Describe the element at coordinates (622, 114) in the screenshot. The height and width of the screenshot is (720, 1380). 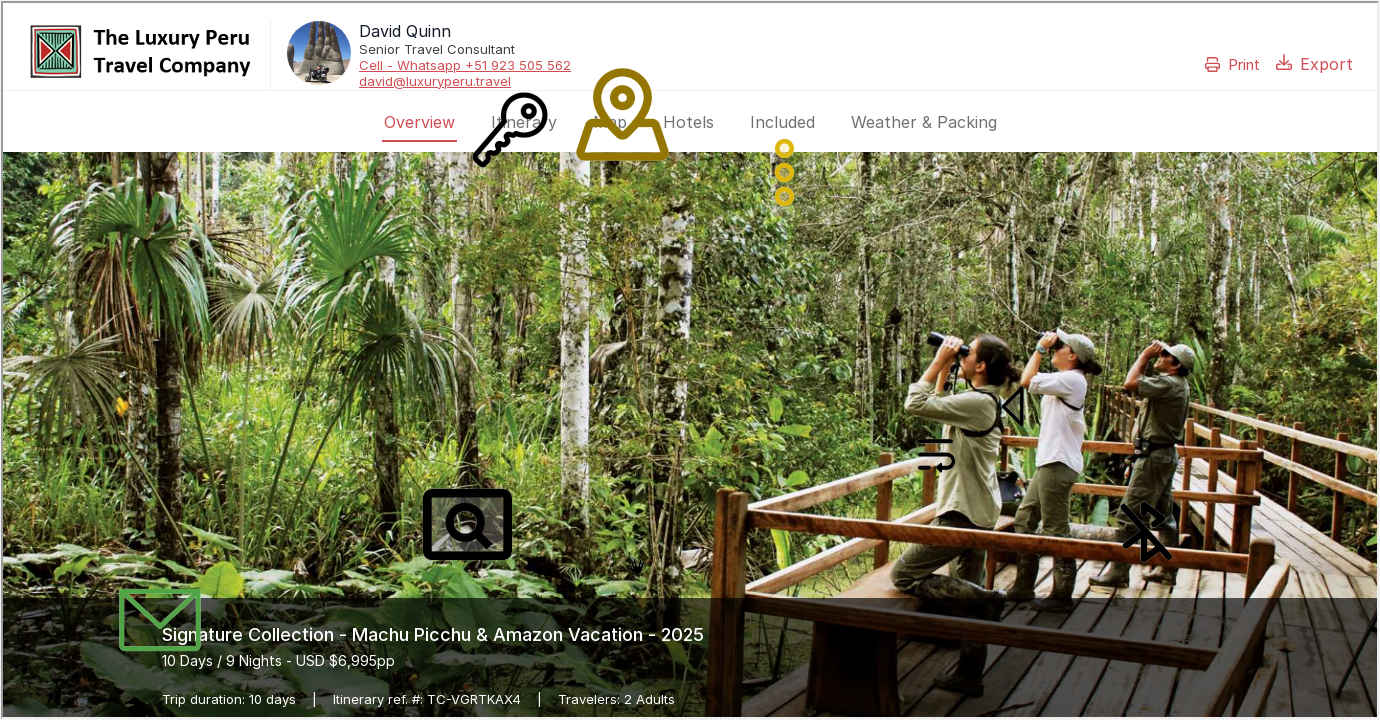
I see `view pinned location on map` at that location.